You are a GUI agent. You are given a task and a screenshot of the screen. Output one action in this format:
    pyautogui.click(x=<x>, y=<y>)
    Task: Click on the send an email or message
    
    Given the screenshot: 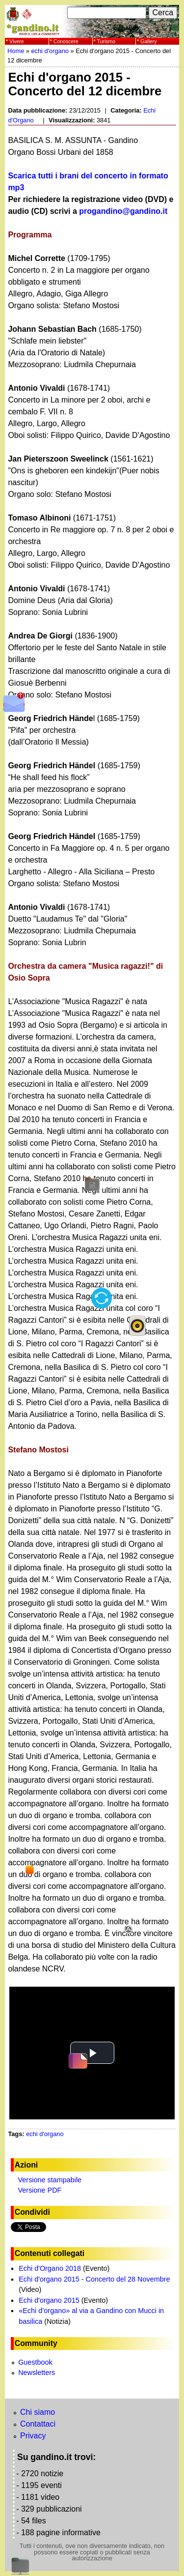 What is the action you would take?
    pyautogui.click(x=14, y=703)
    